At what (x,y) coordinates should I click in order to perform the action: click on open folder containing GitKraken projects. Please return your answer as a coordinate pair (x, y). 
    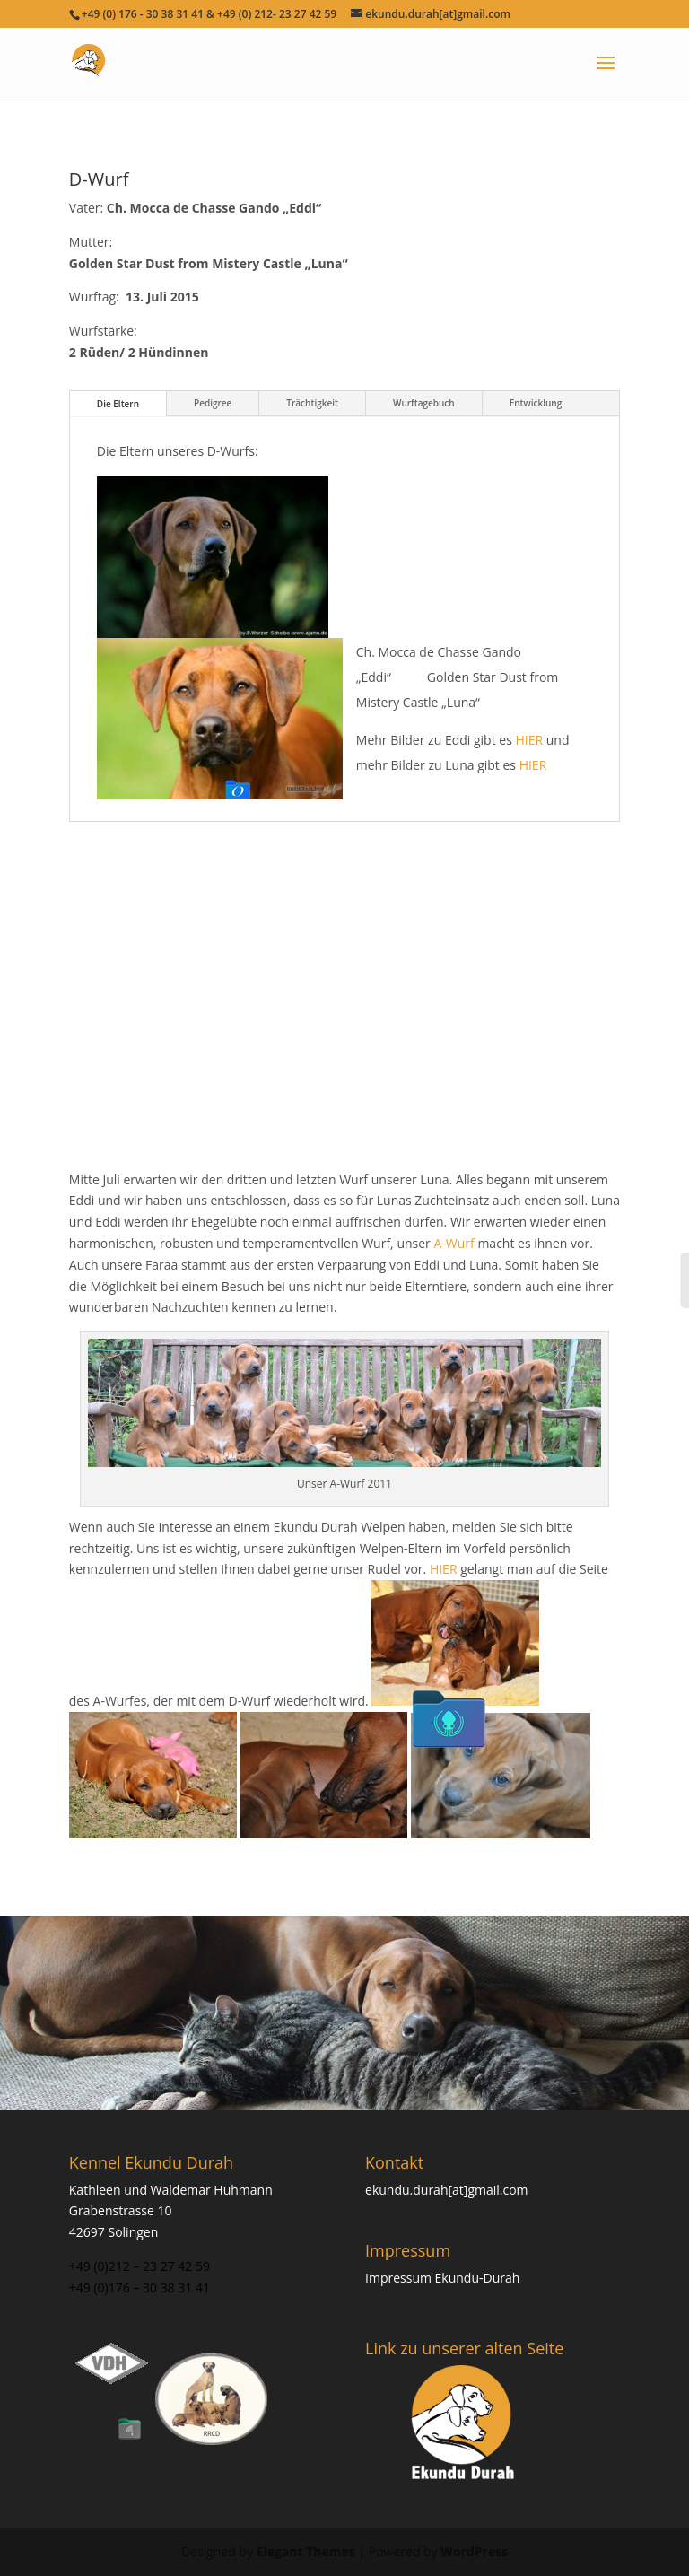
    Looking at the image, I should click on (449, 1721).